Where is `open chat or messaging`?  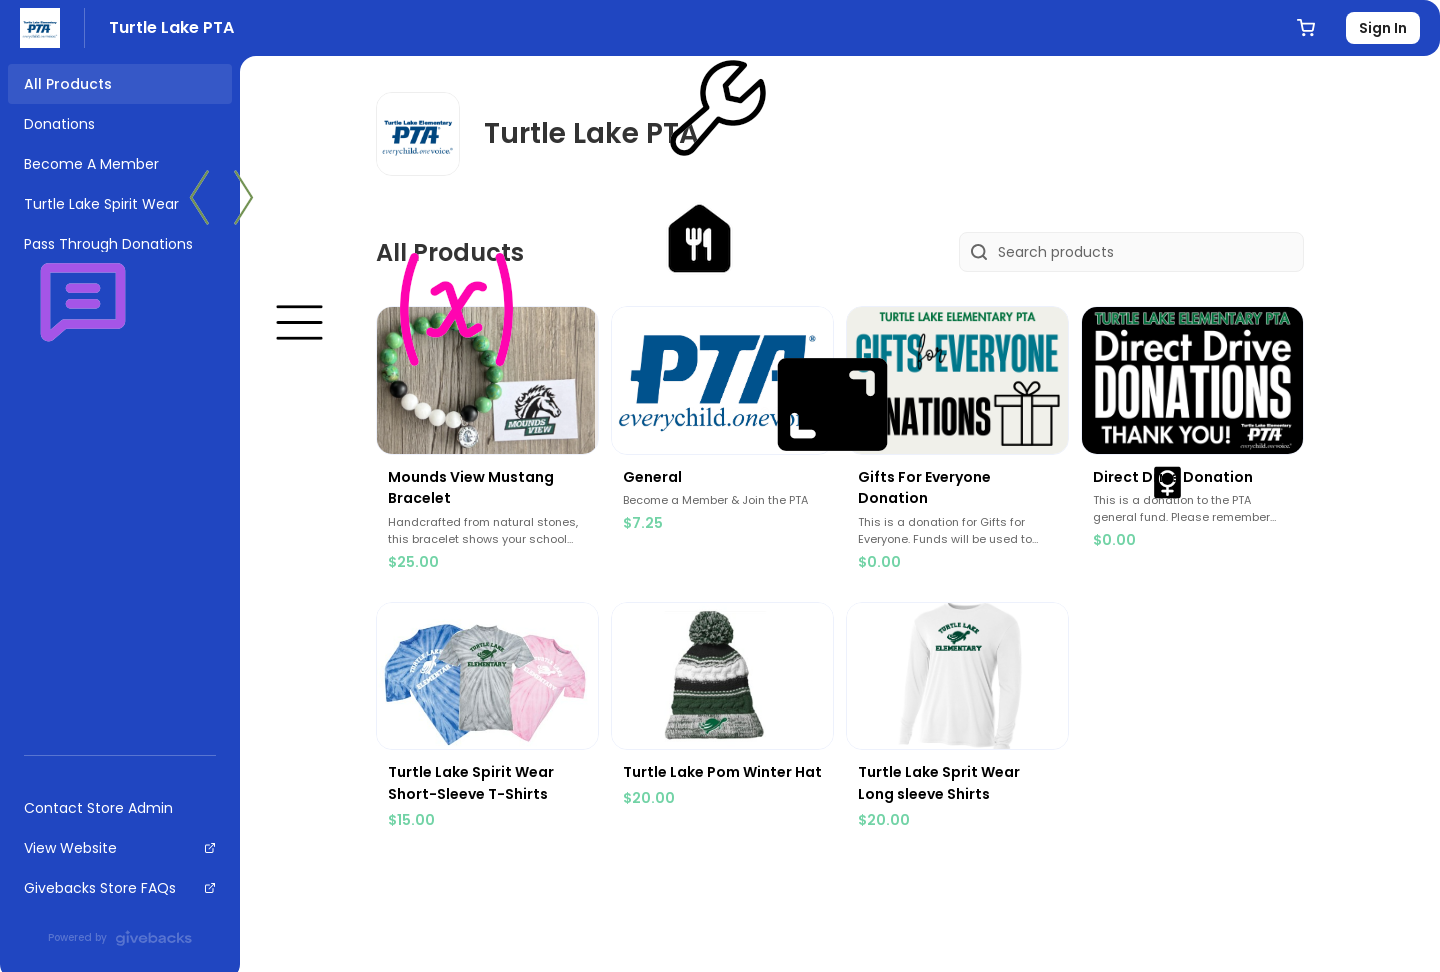
open chat or messaging is located at coordinates (83, 296).